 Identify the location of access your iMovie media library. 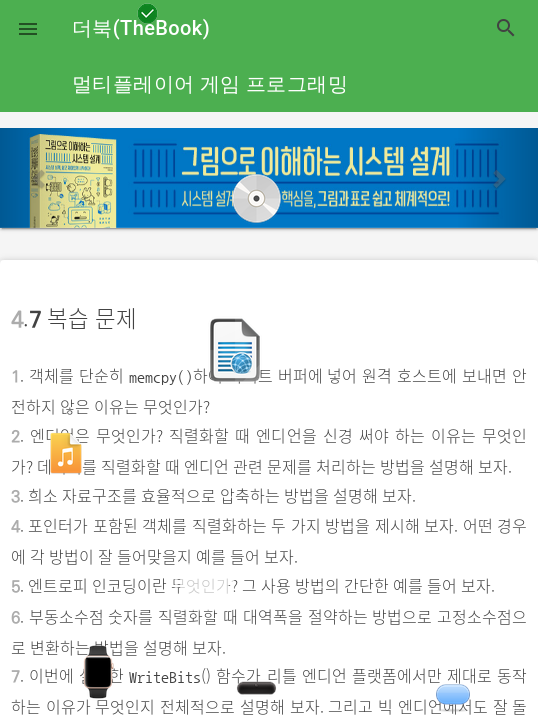
(204, 586).